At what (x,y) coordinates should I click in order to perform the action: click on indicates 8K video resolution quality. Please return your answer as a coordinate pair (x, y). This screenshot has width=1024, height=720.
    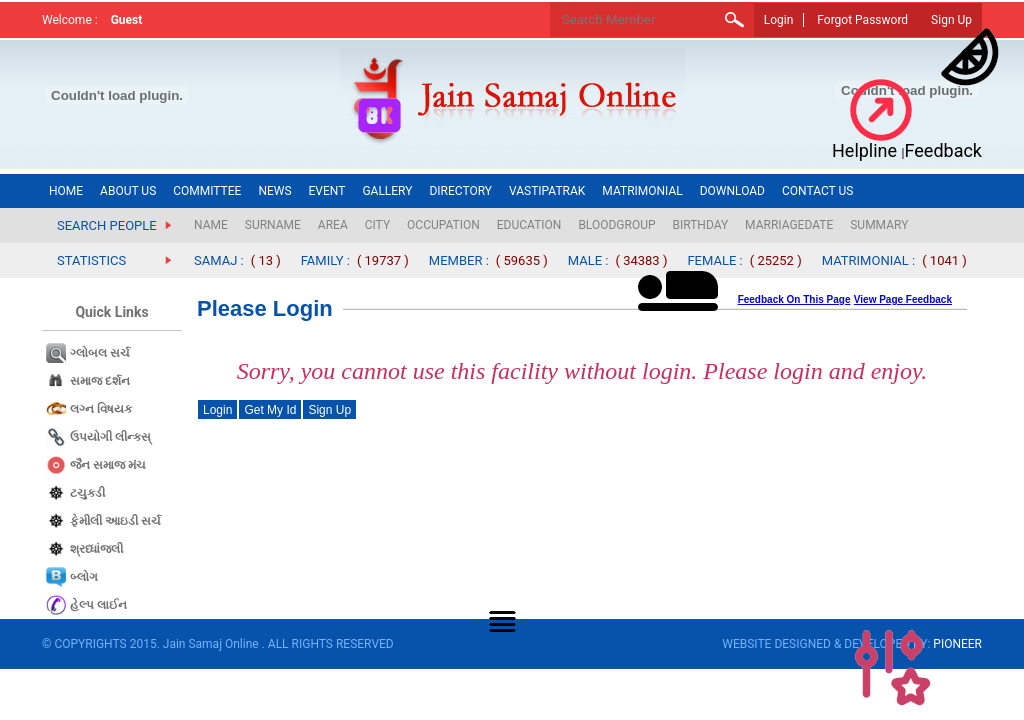
    Looking at the image, I should click on (379, 115).